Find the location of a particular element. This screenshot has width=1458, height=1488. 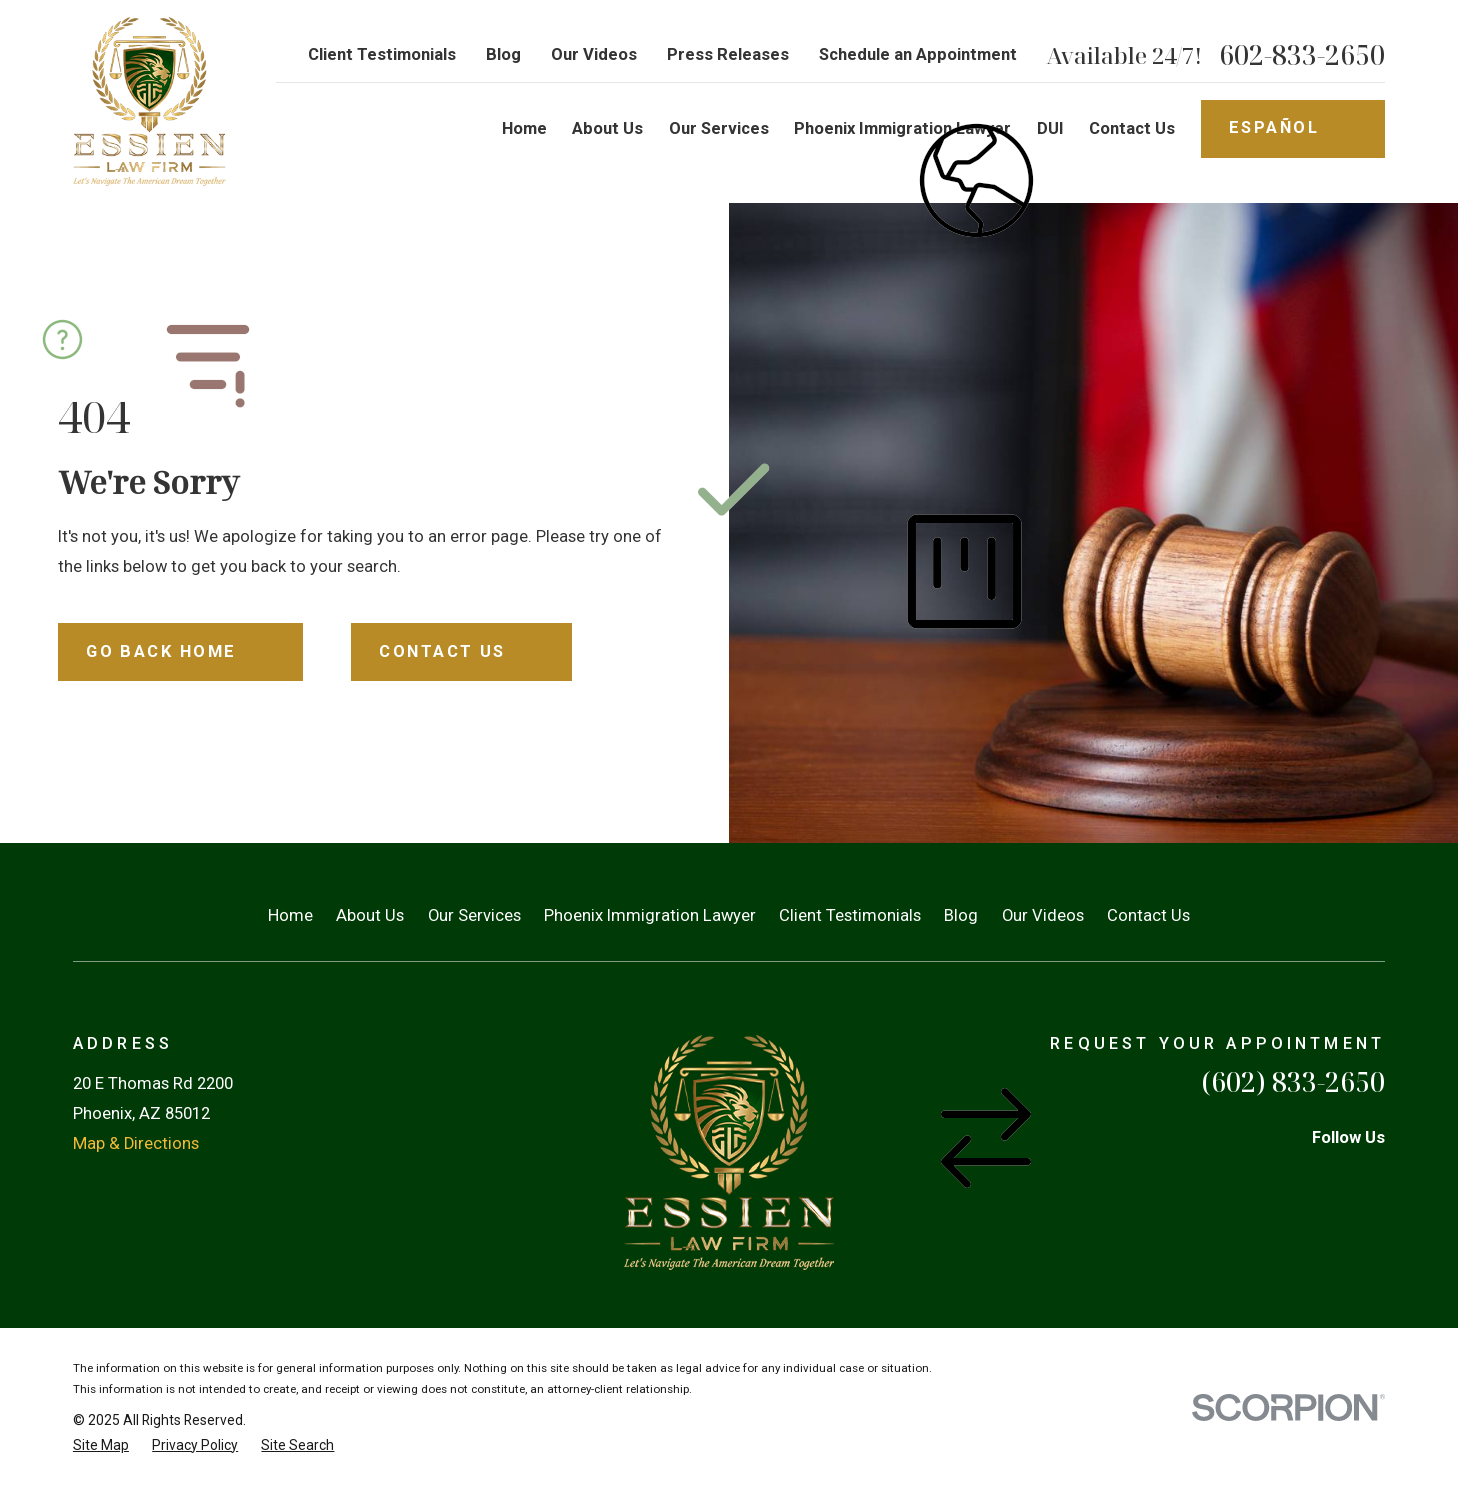

confirm or submit an action is located at coordinates (733, 487).